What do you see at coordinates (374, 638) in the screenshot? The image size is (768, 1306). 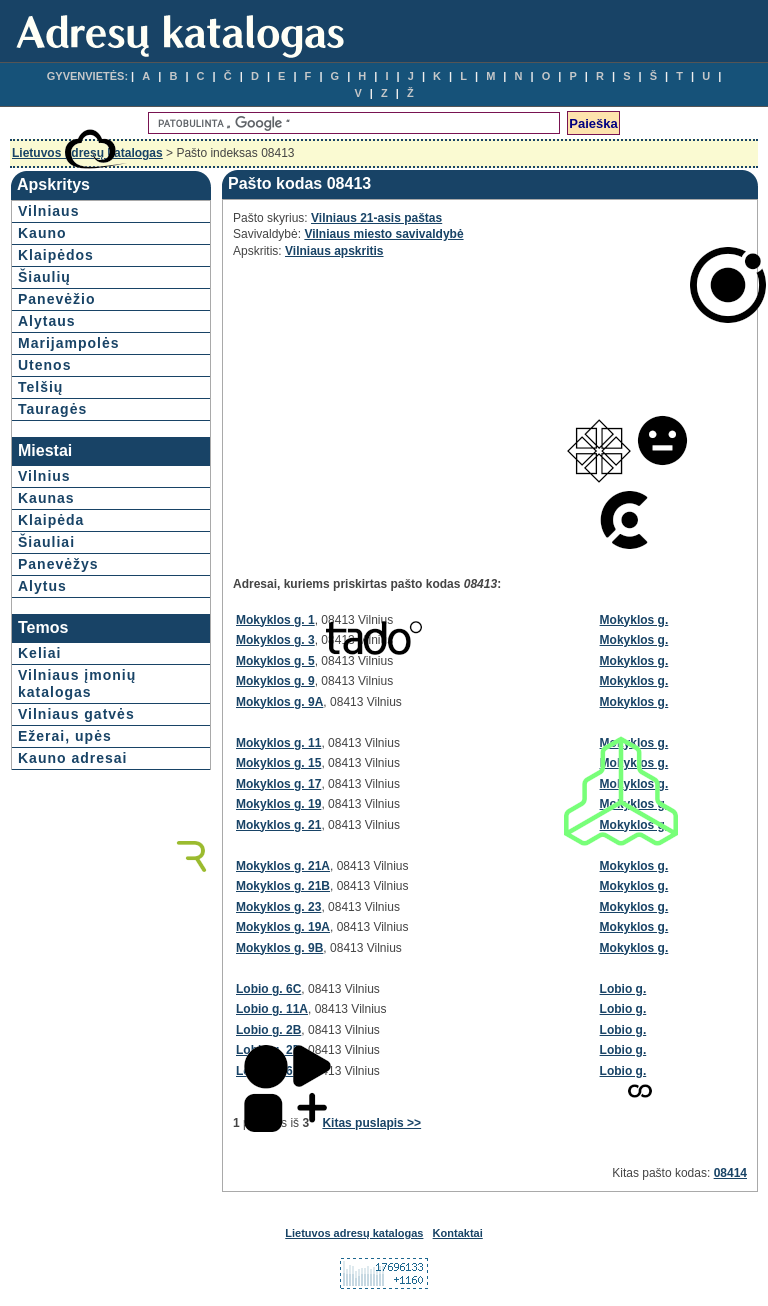 I see `tado° smart home app logo` at bounding box center [374, 638].